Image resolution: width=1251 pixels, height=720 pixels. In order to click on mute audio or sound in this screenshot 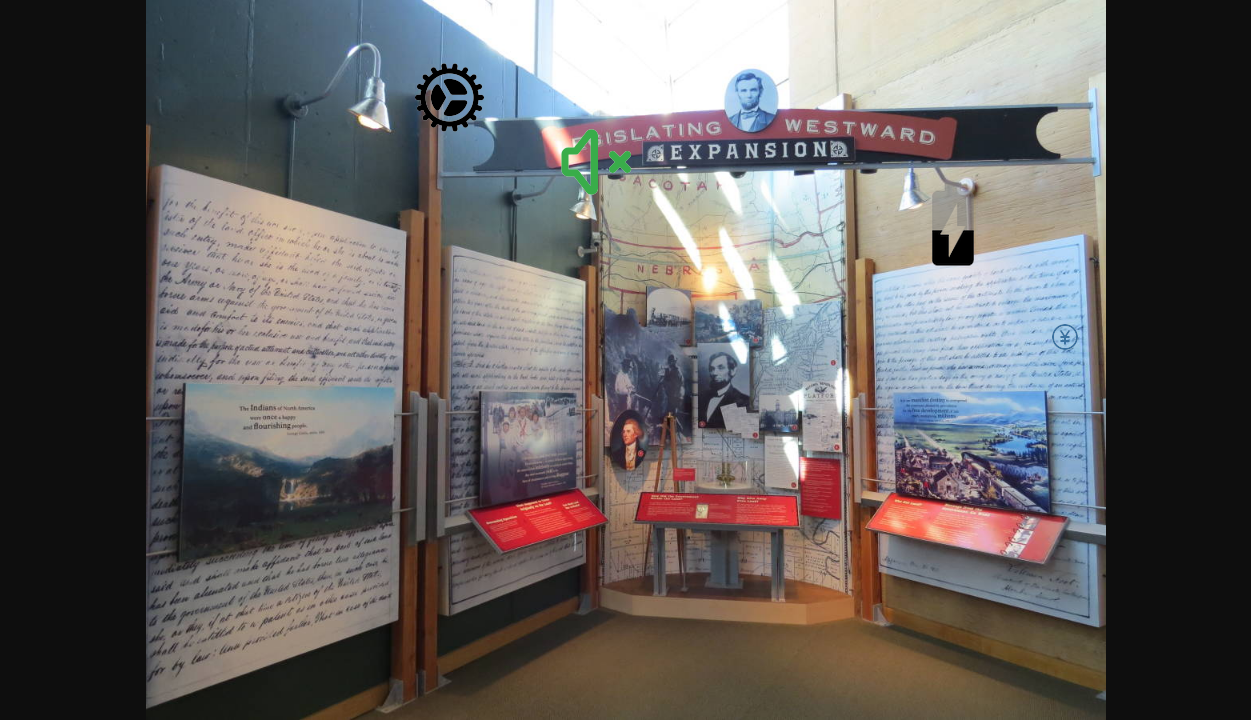, I will do `click(598, 162)`.